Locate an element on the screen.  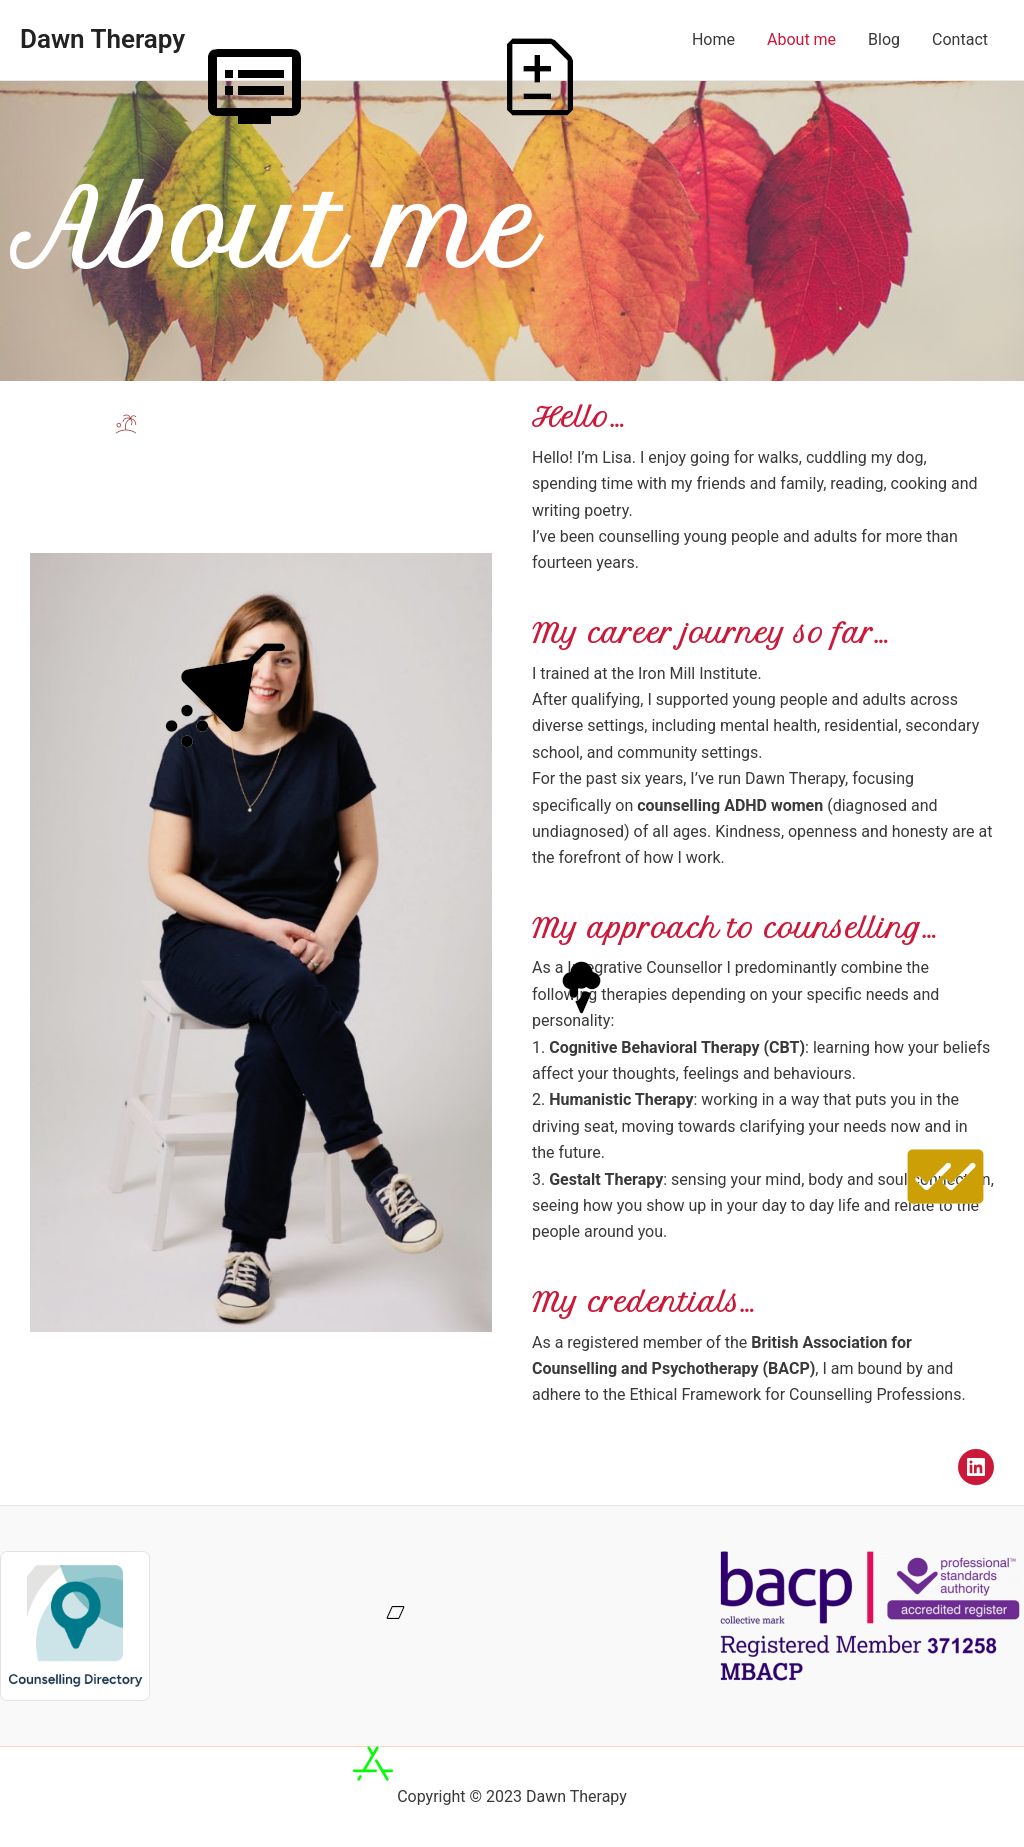
access DVR or recorded content is located at coordinates (254, 86).